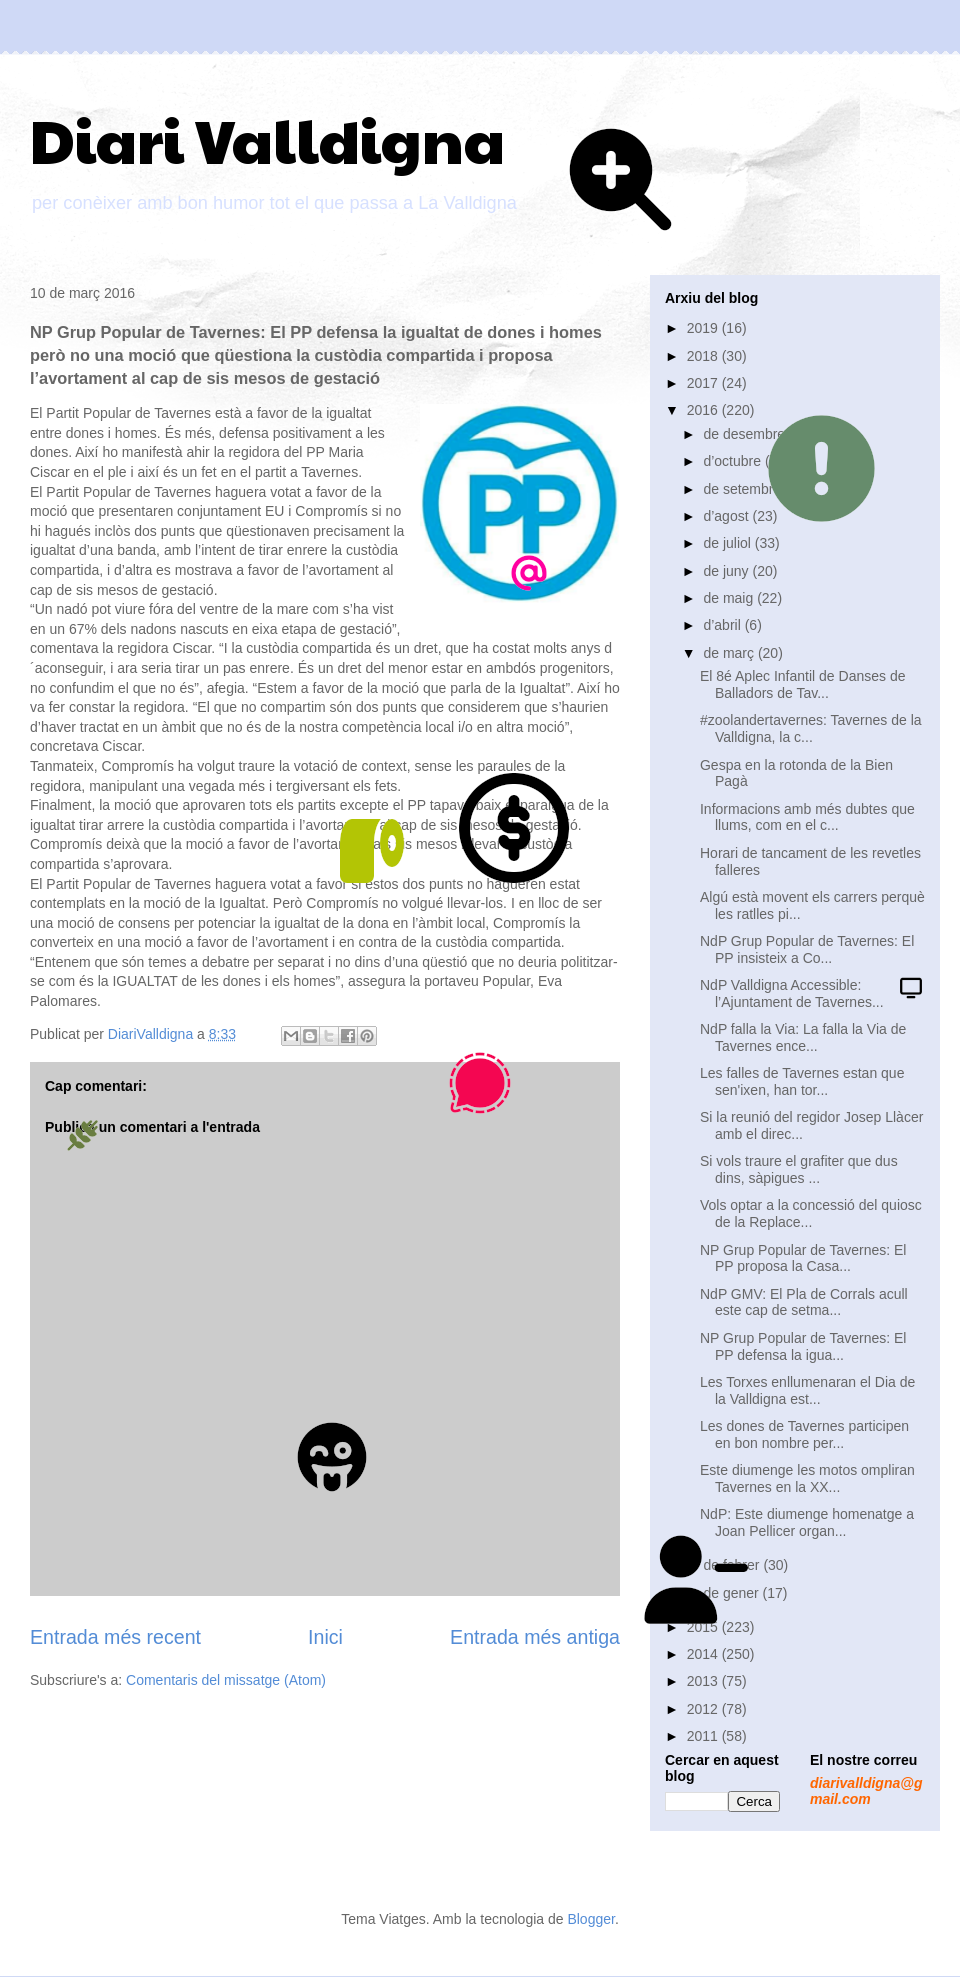 Image resolution: width=960 pixels, height=1977 pixels. What do you see at coordinates (692, 1579) in the screenshot?
I see `remove a user or contact` at bounding box center [692, 1579].